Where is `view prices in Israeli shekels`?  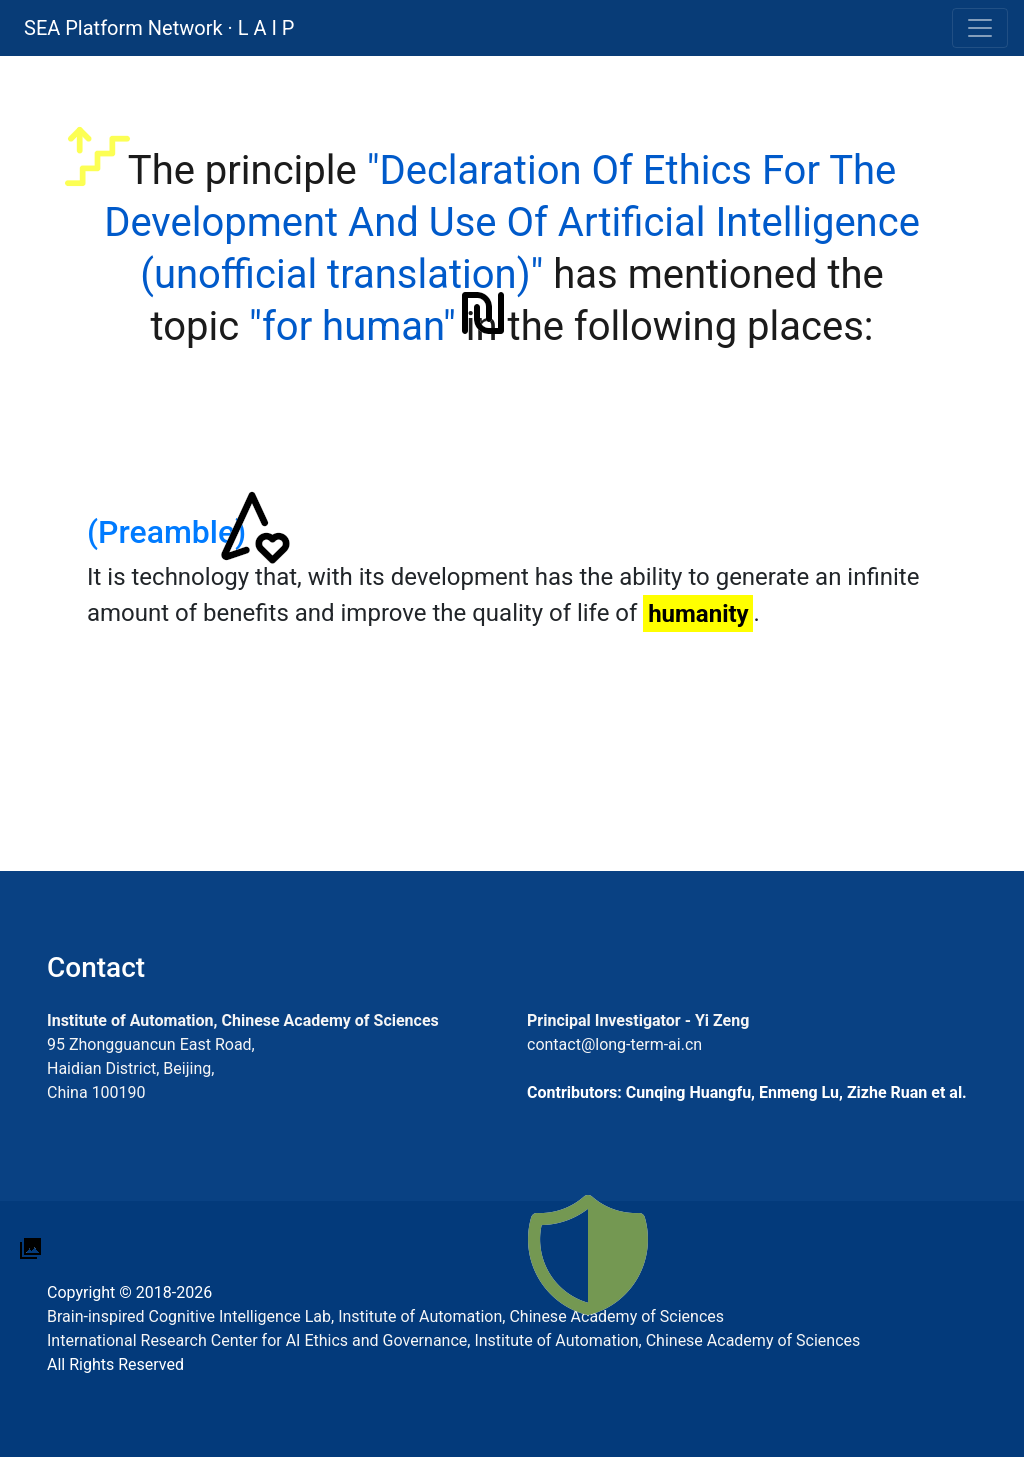 view prices in Israeli shekels is located at coordinates (483, 313).